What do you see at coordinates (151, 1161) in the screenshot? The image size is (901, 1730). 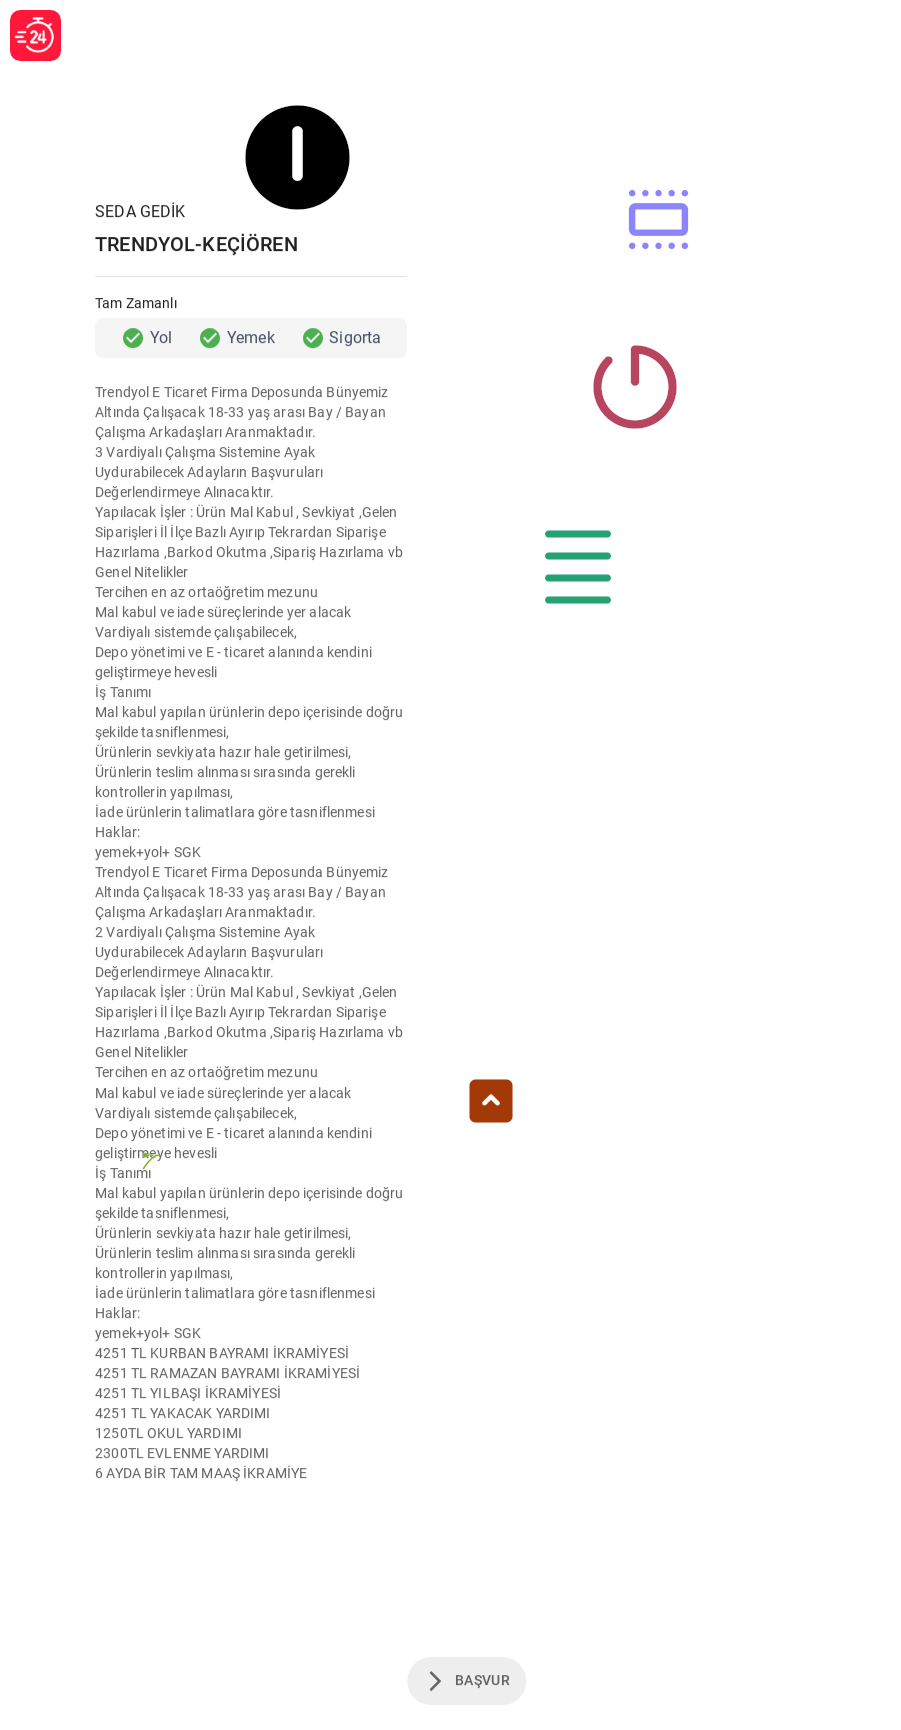 I see `adjust animation easing curve` at bounding box center [151, 1161].